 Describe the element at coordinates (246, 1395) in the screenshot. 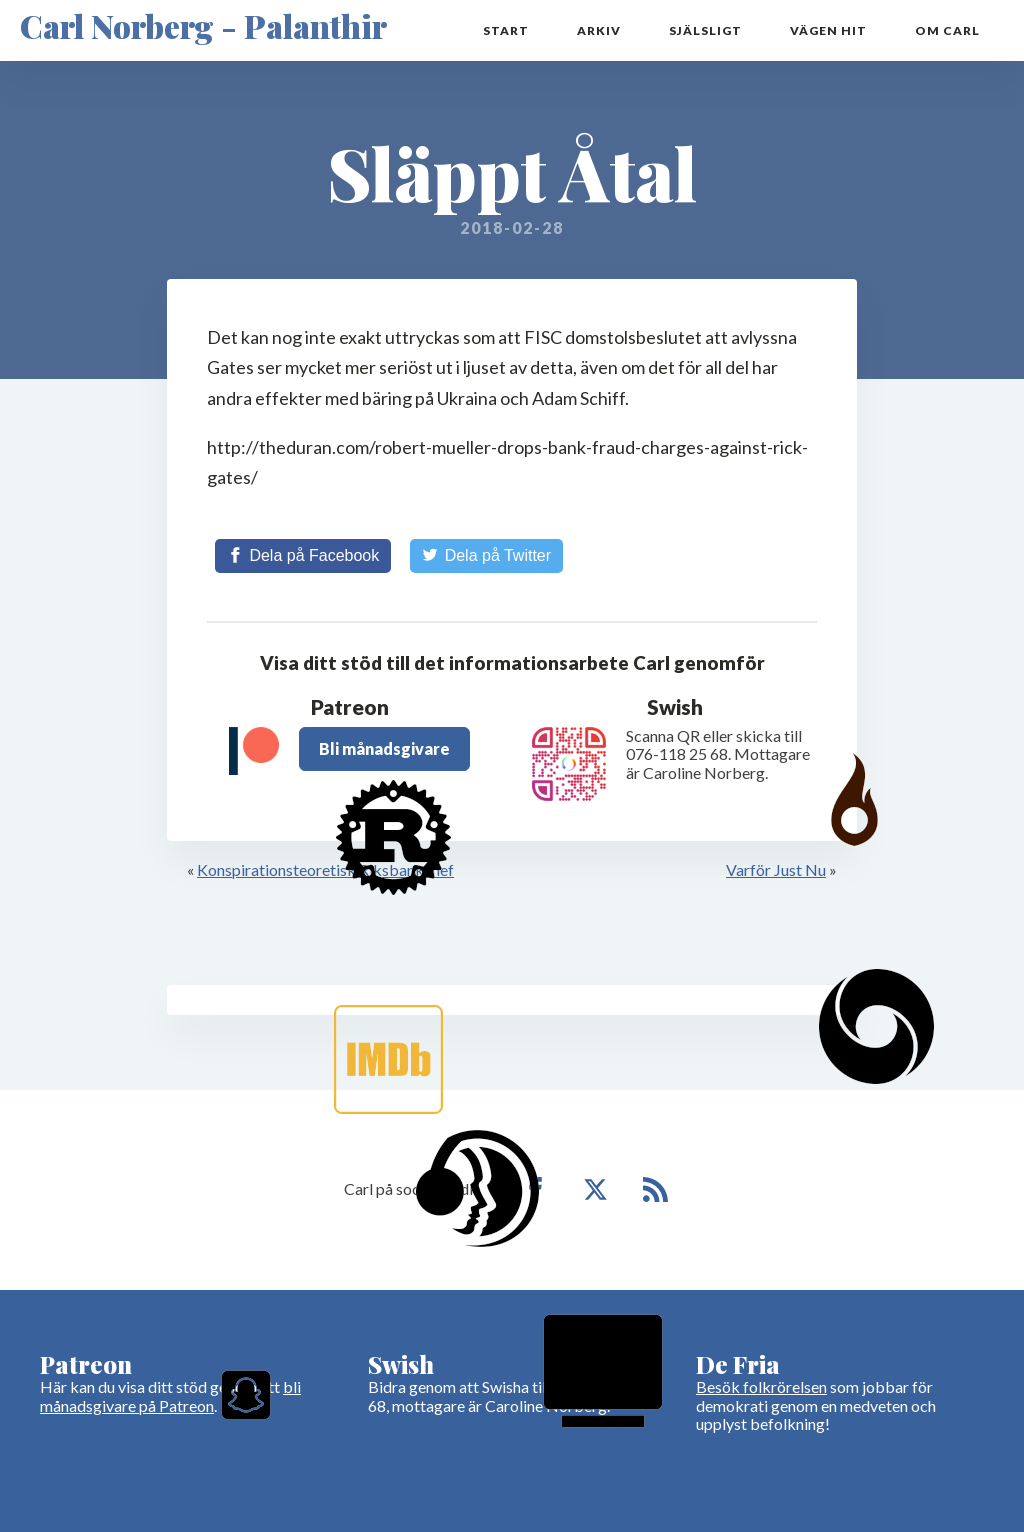

I see `open Snapchat app` at that location.